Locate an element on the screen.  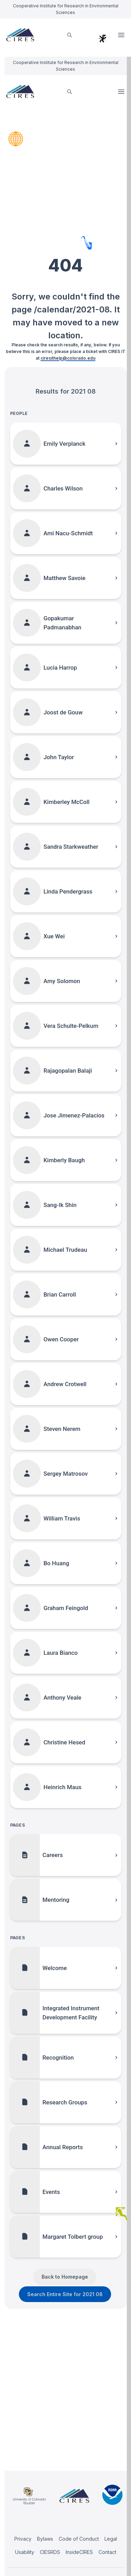
cast a curse or hex on an opponent is located at coordinates (103, 38).